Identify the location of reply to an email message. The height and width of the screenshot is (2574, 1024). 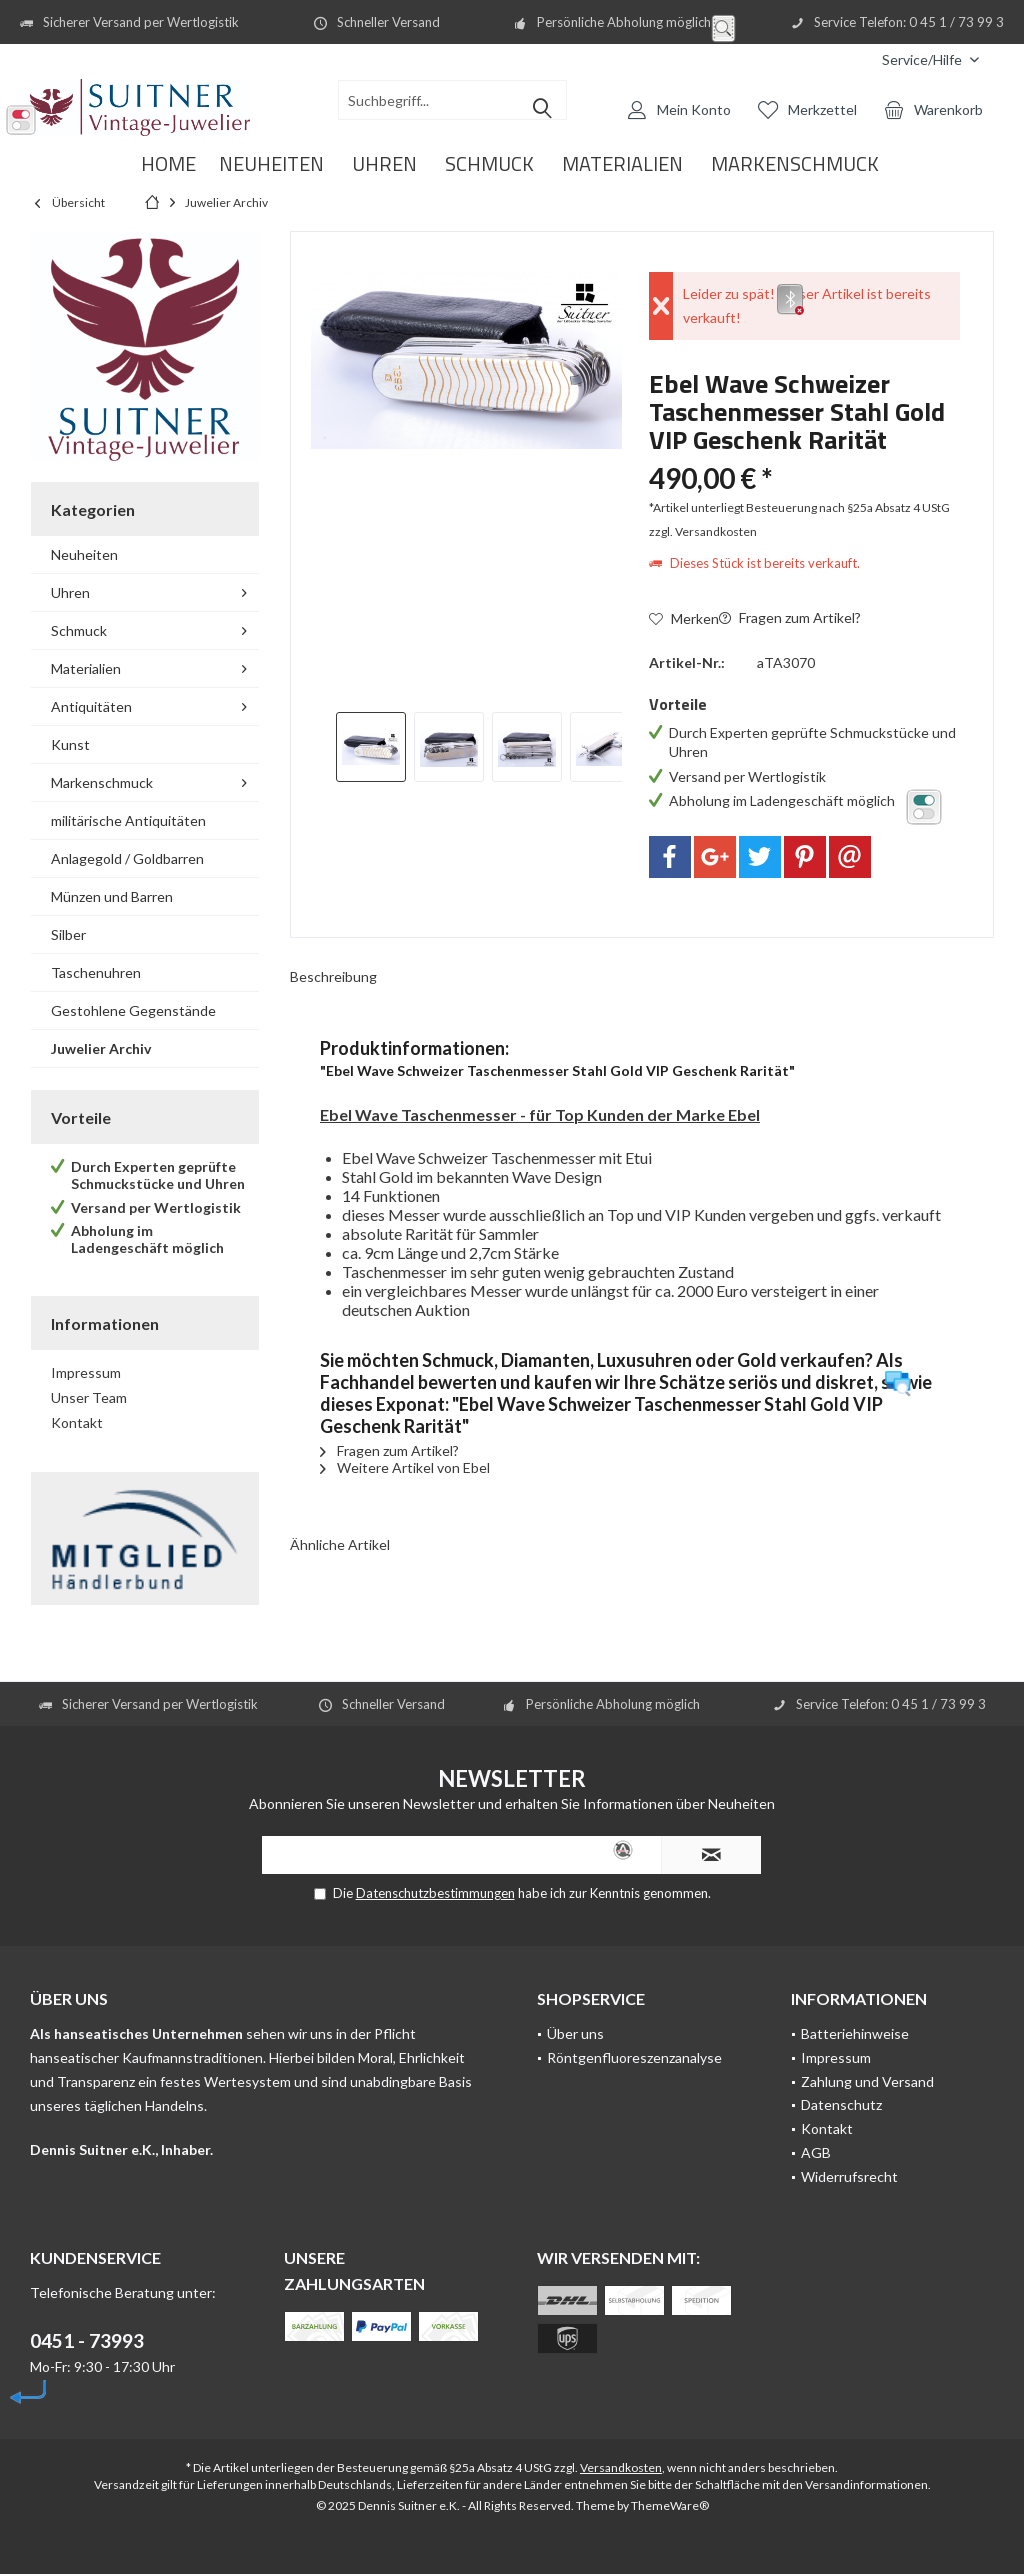
(27, 2389).